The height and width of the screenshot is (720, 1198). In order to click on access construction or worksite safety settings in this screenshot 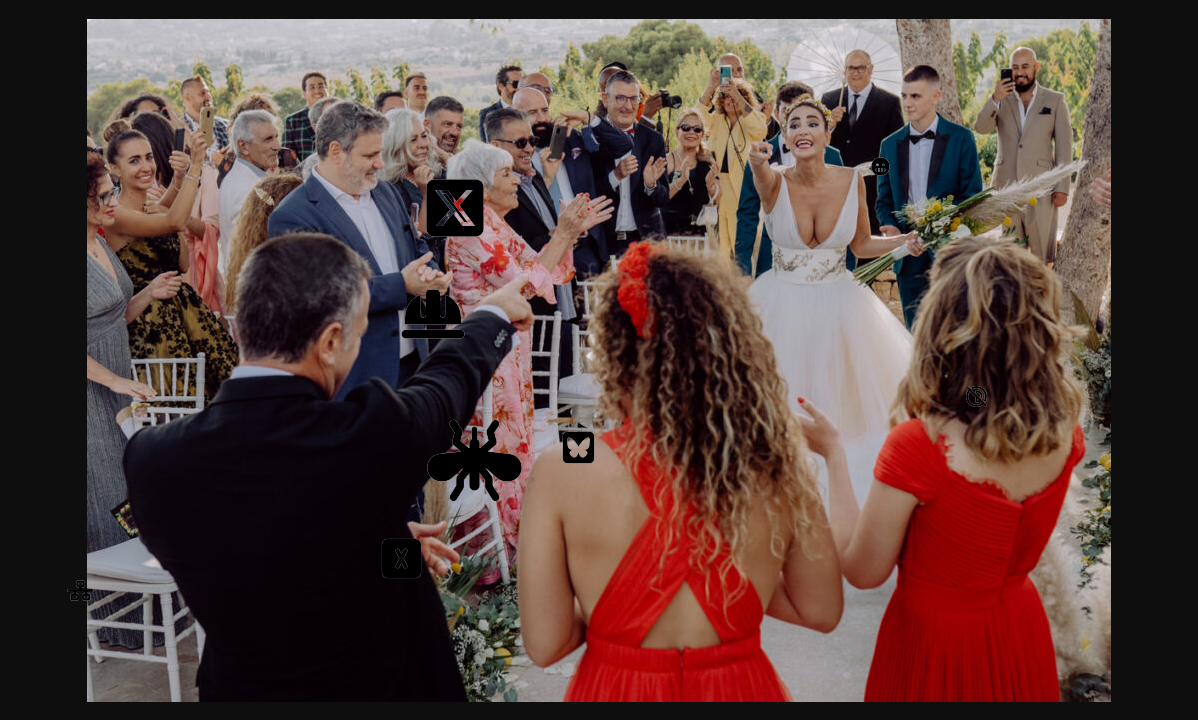, I will do `click(433, 314)`.